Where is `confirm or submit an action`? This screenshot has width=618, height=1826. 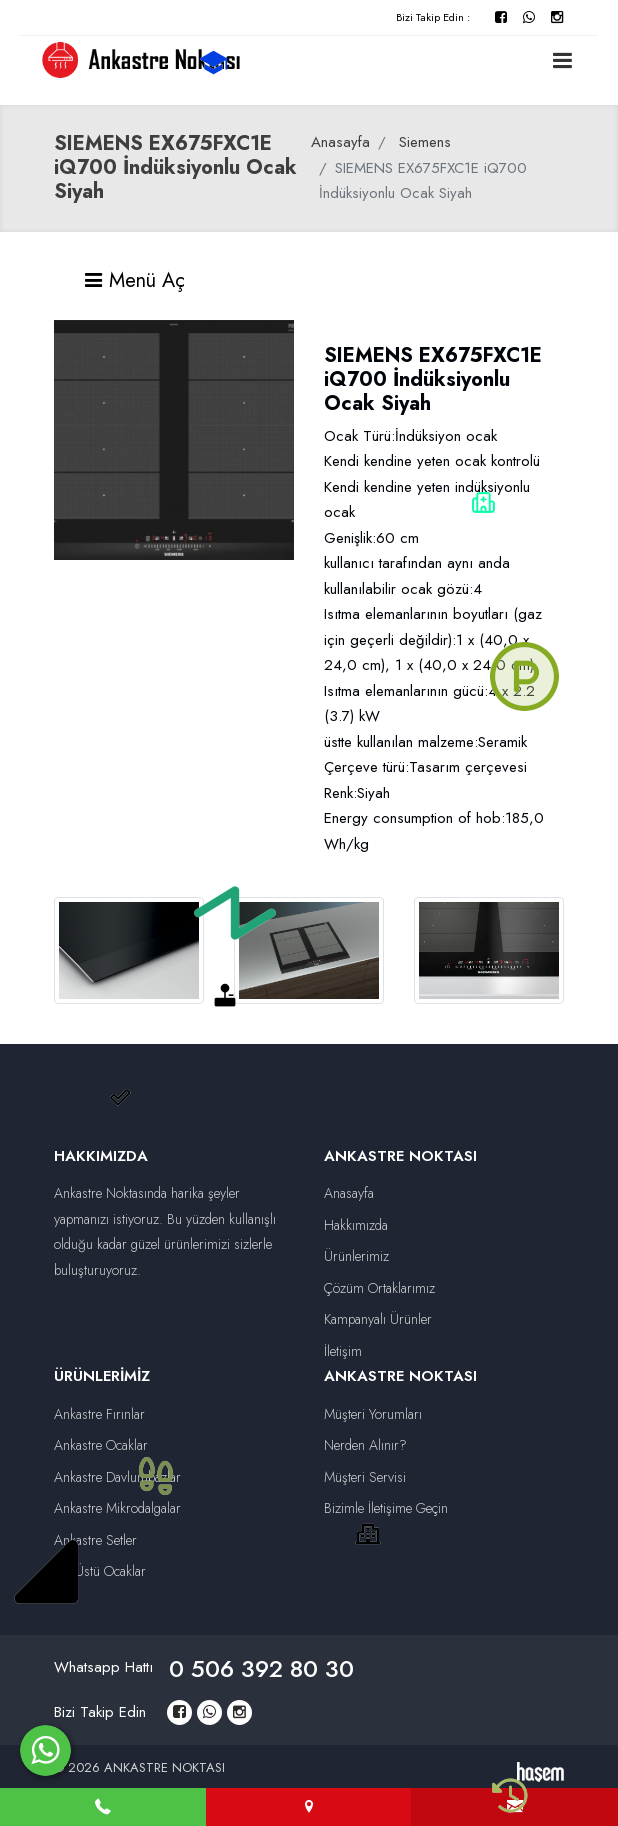
confirm or submit an action is located at coordinates (120, 1097).